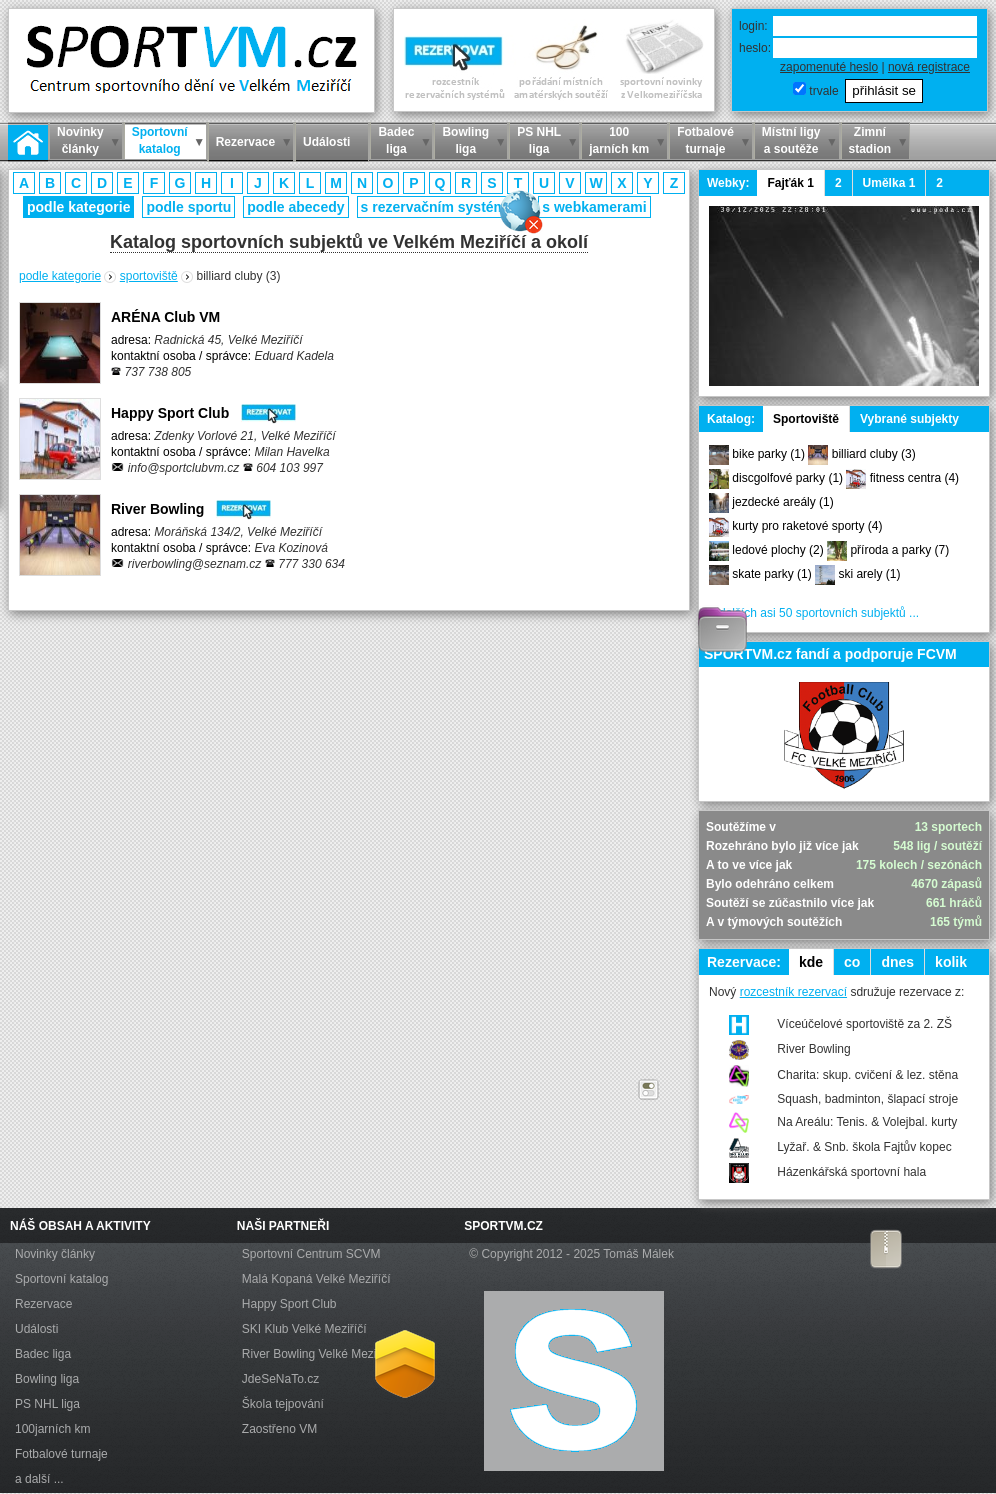  I want to click on internet connection error or failure, so click(520, 211).